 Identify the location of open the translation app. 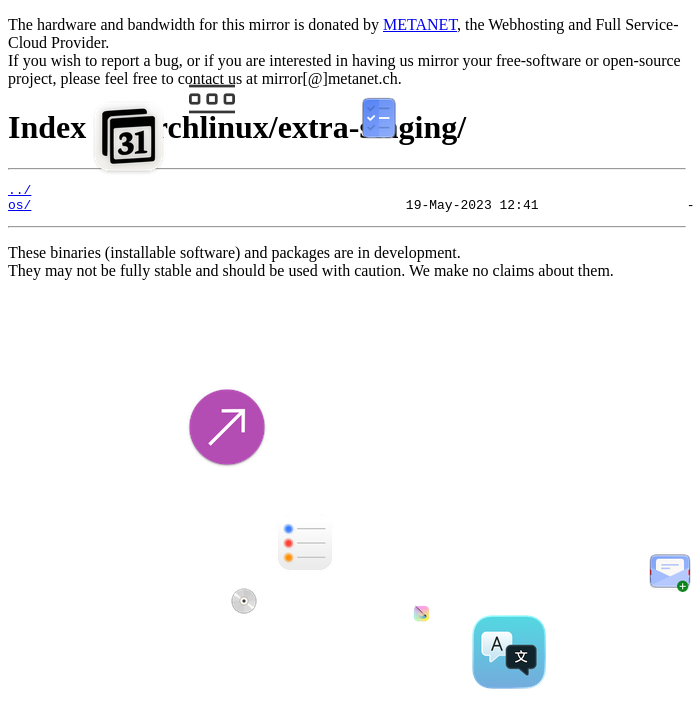
(509, 652).